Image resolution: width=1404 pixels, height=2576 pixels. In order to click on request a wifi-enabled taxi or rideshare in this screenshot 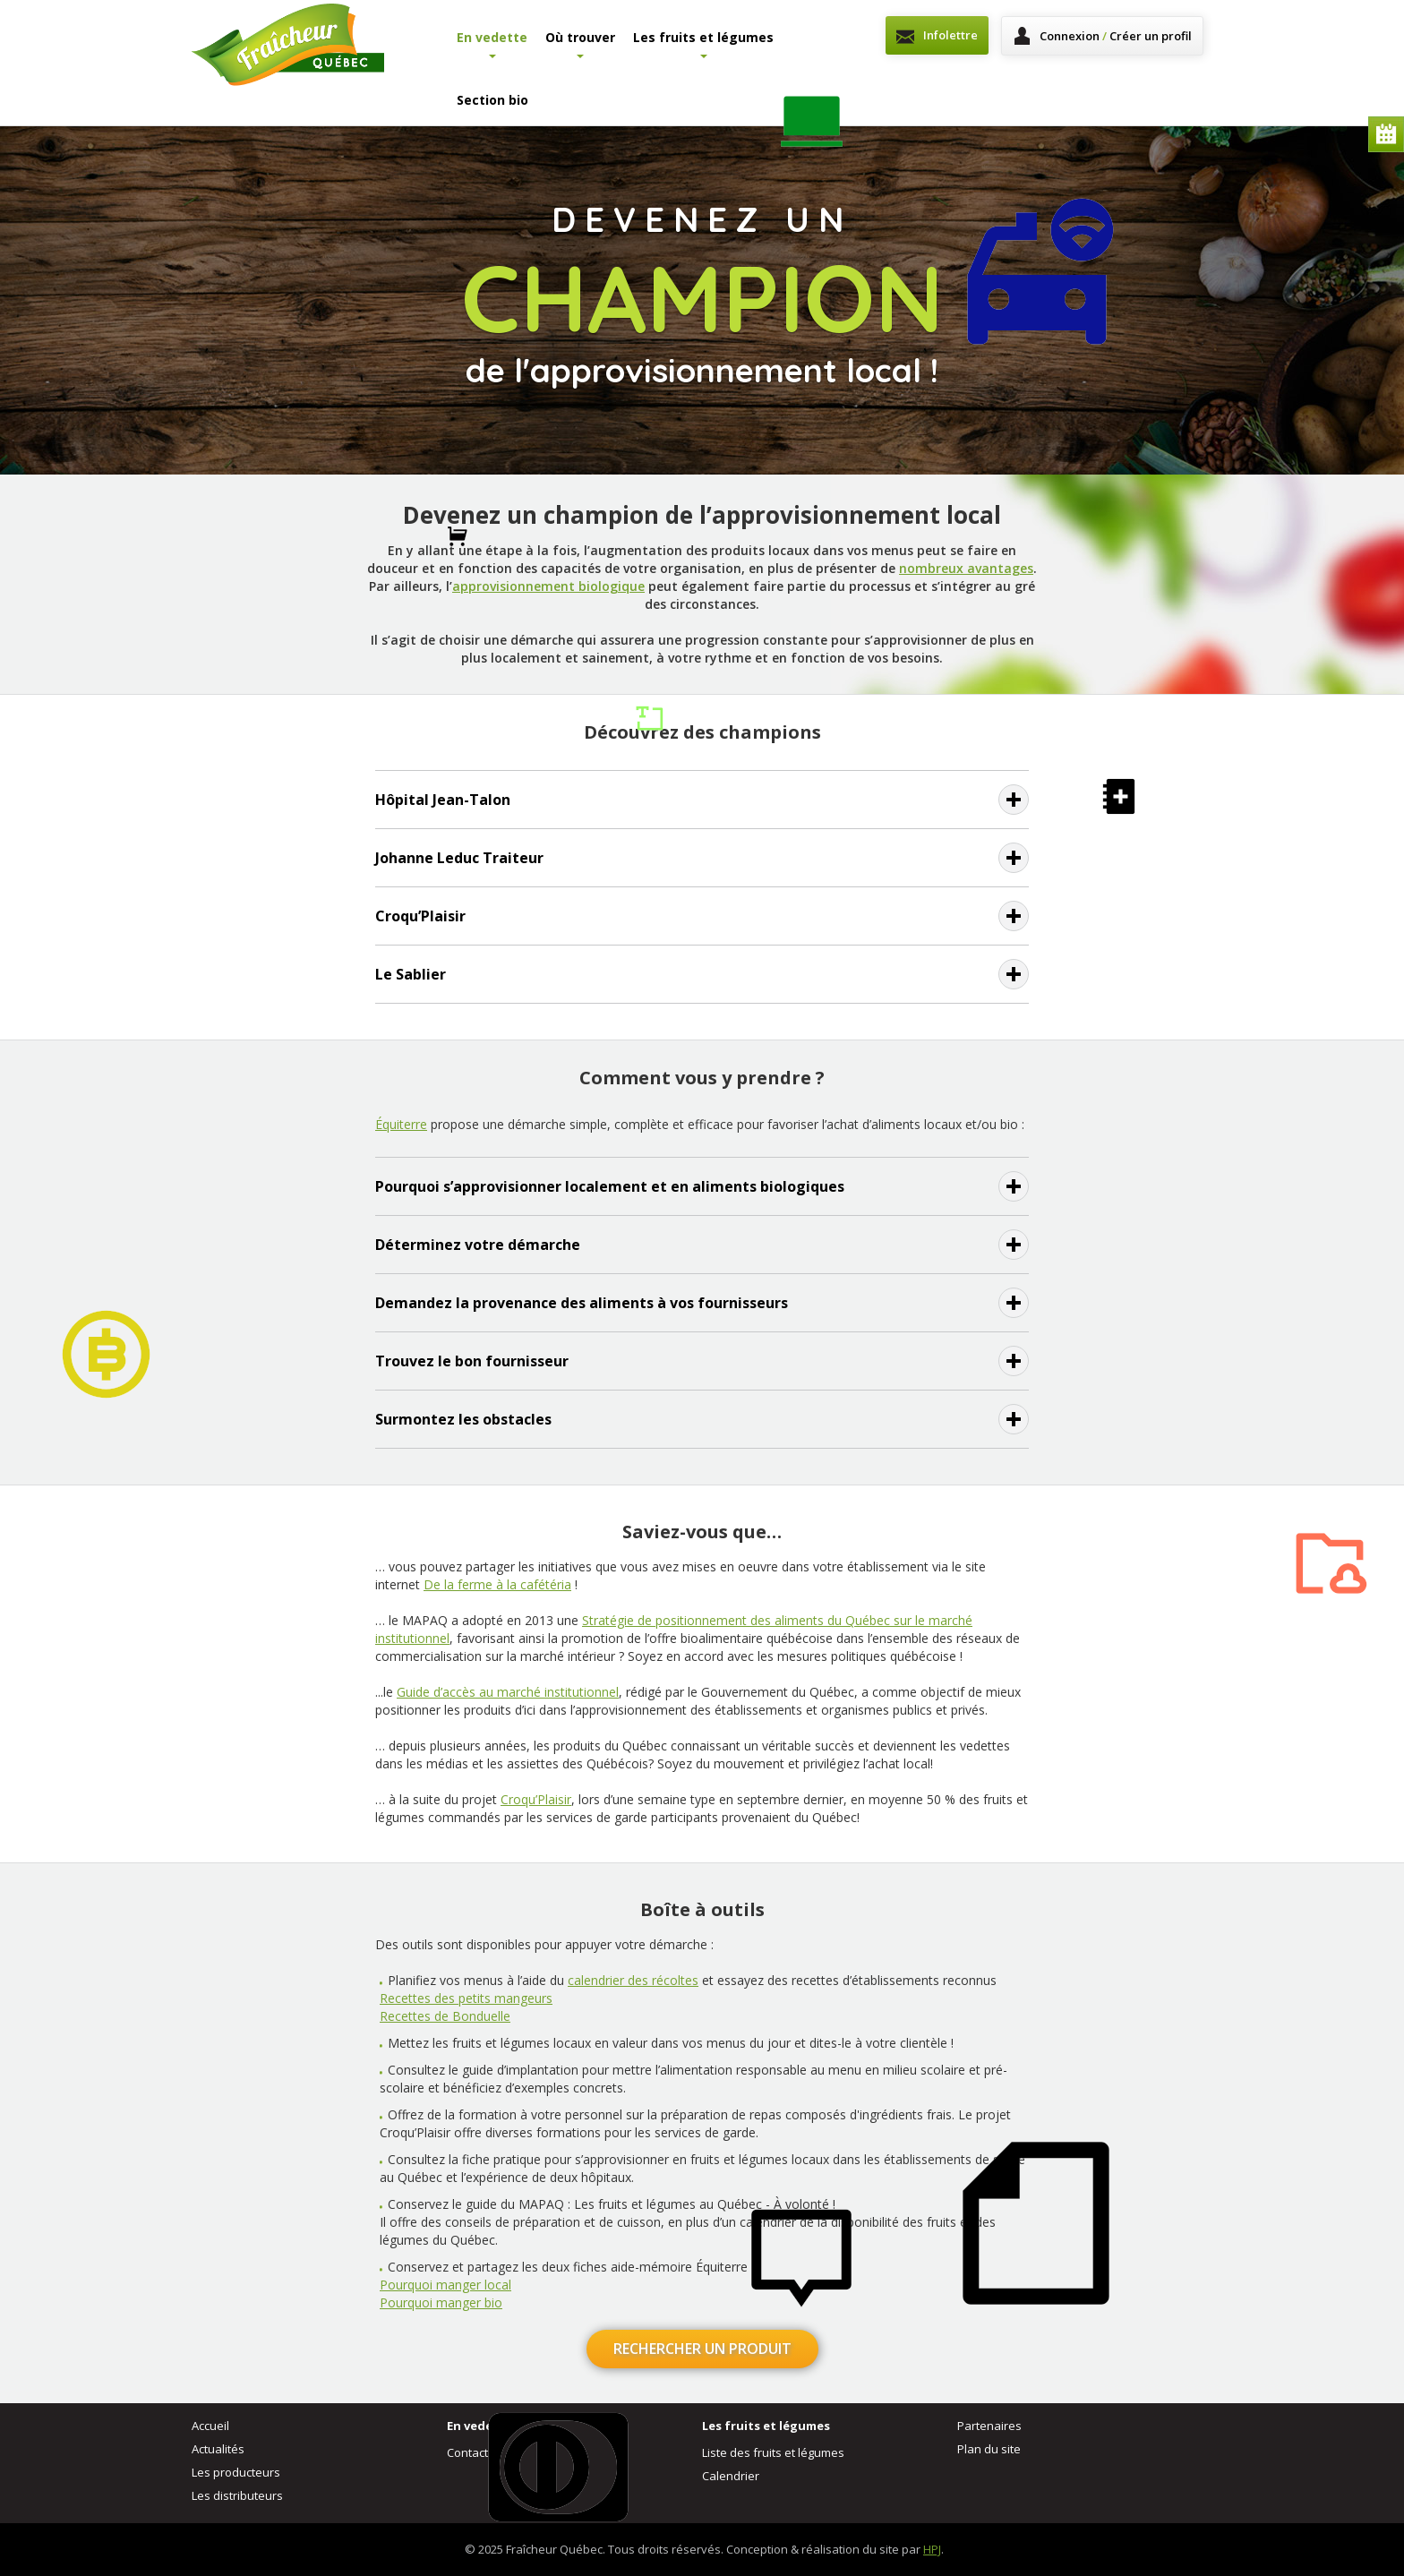, I will do `click(1037, 275)`.